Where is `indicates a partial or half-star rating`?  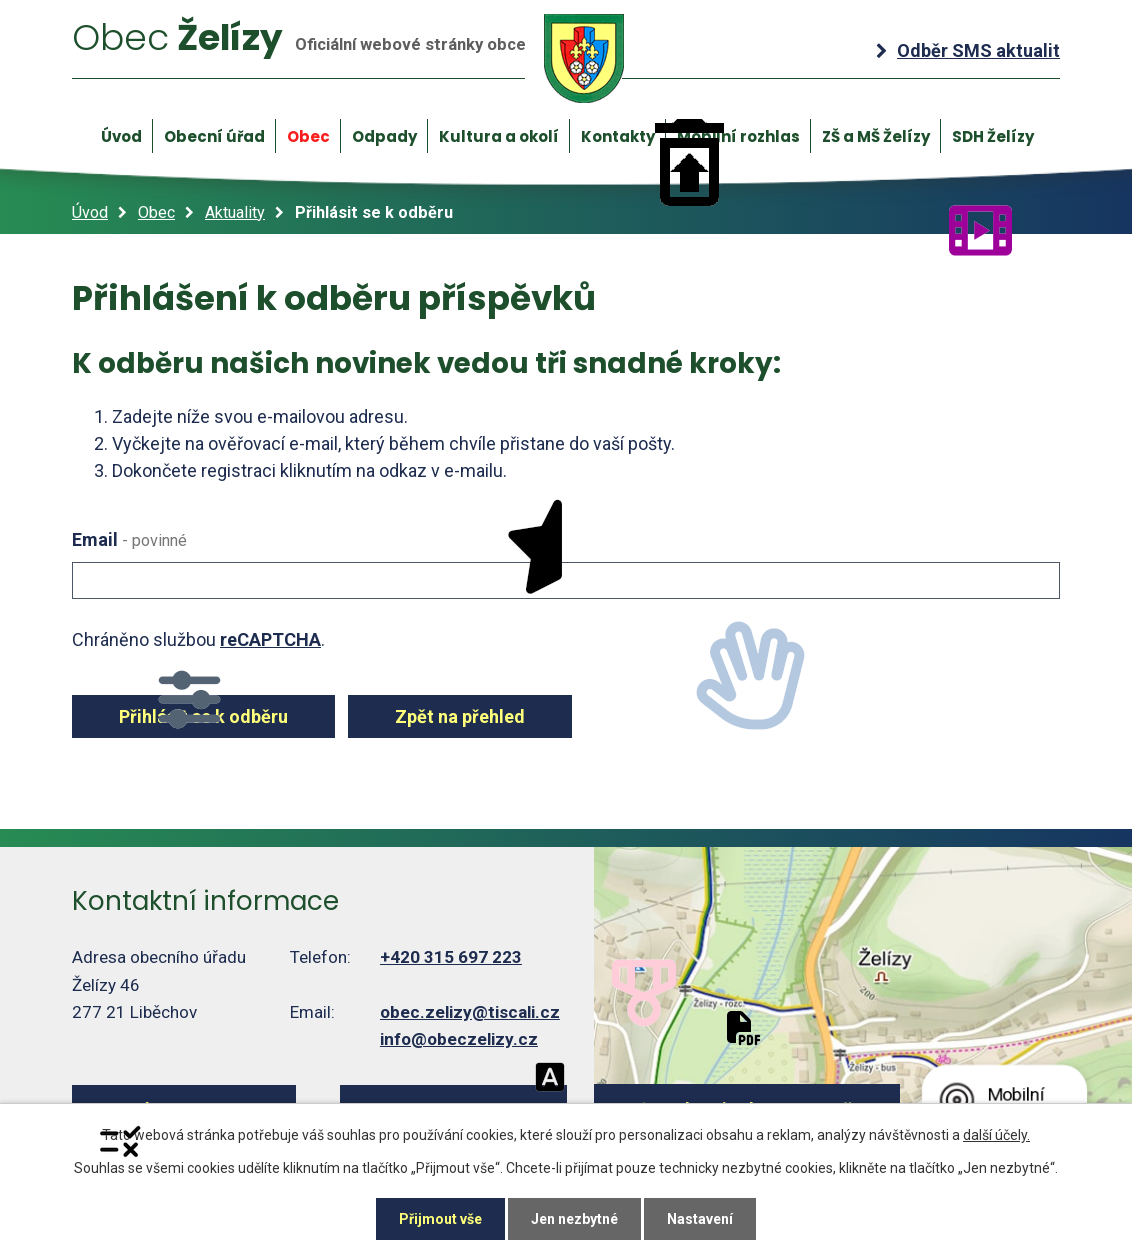 indicates a partial or half-star rating is located at coordinates (559, 550).